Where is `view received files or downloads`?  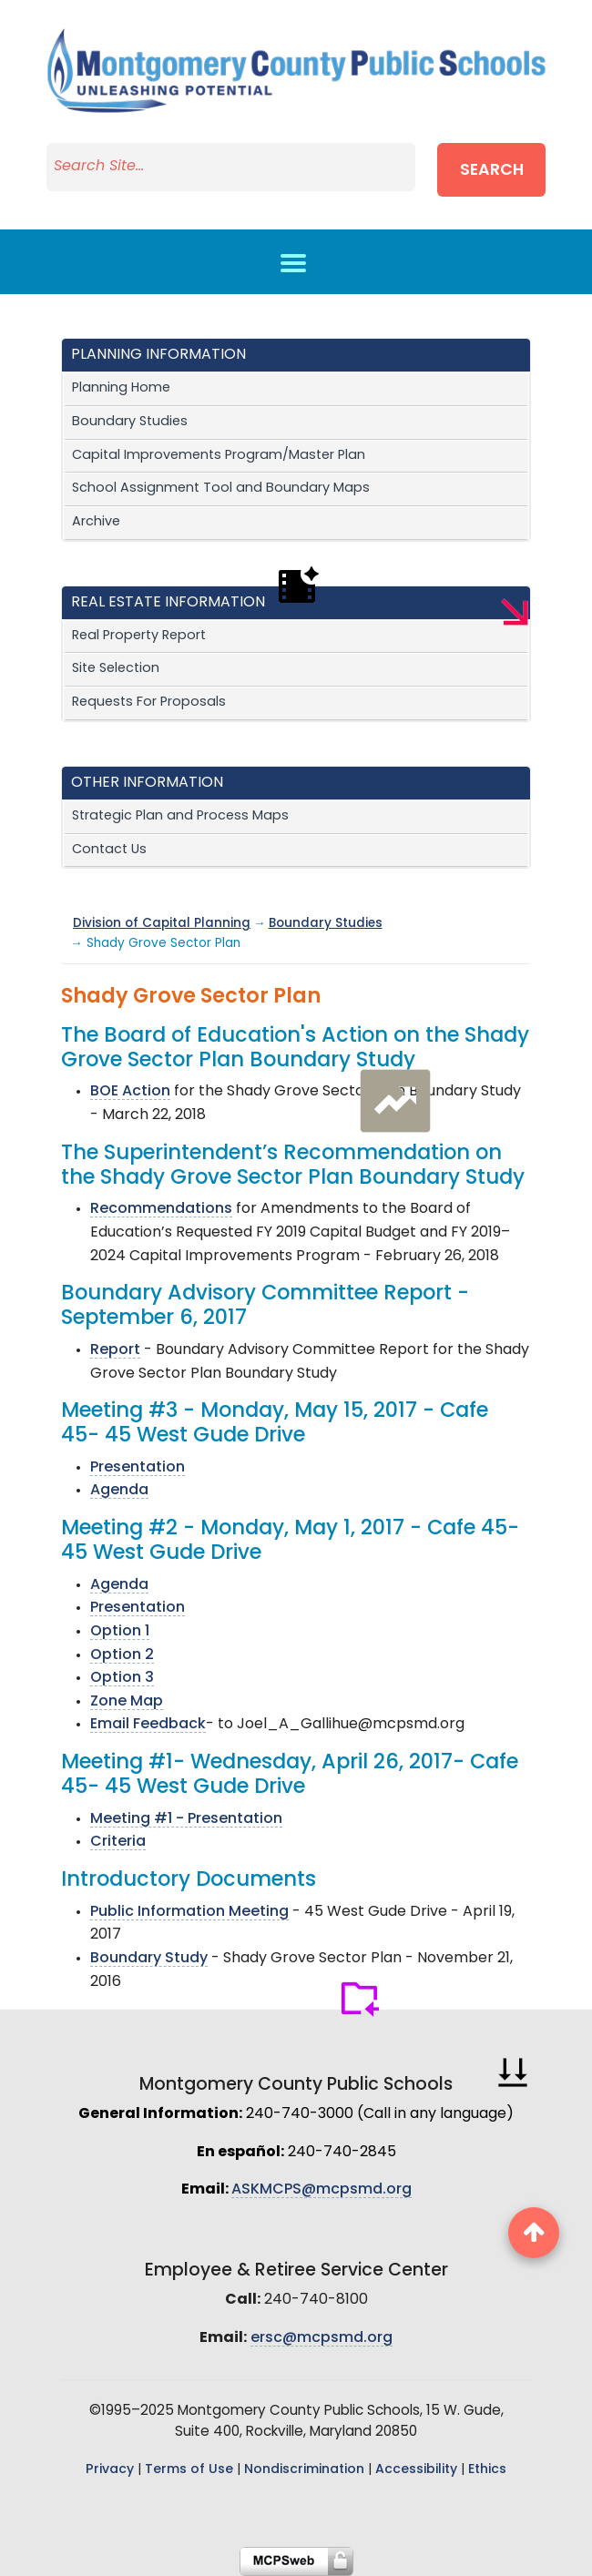 view received files or downloads is located at coordinates (359, 1998).